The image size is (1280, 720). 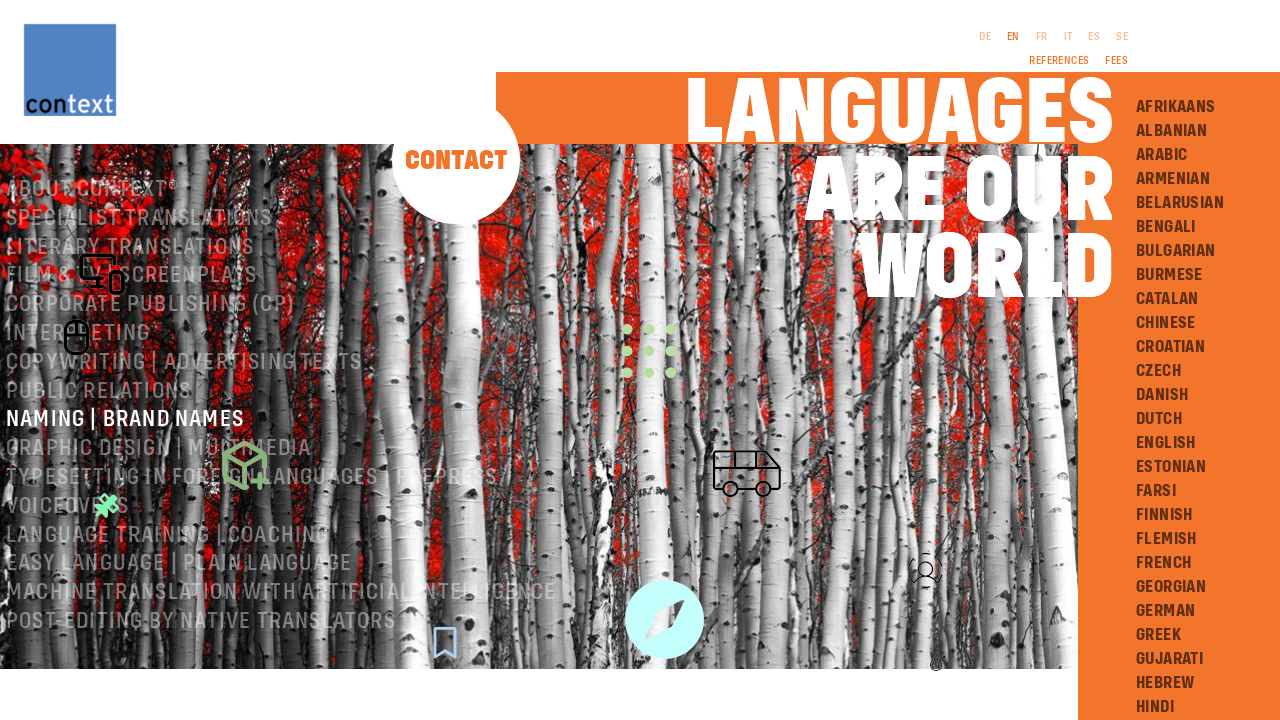 What do you see at coordinates (76, 337) in the screenshot?
I see `indicates mouse input device connected` at bounding box center [76, 337].